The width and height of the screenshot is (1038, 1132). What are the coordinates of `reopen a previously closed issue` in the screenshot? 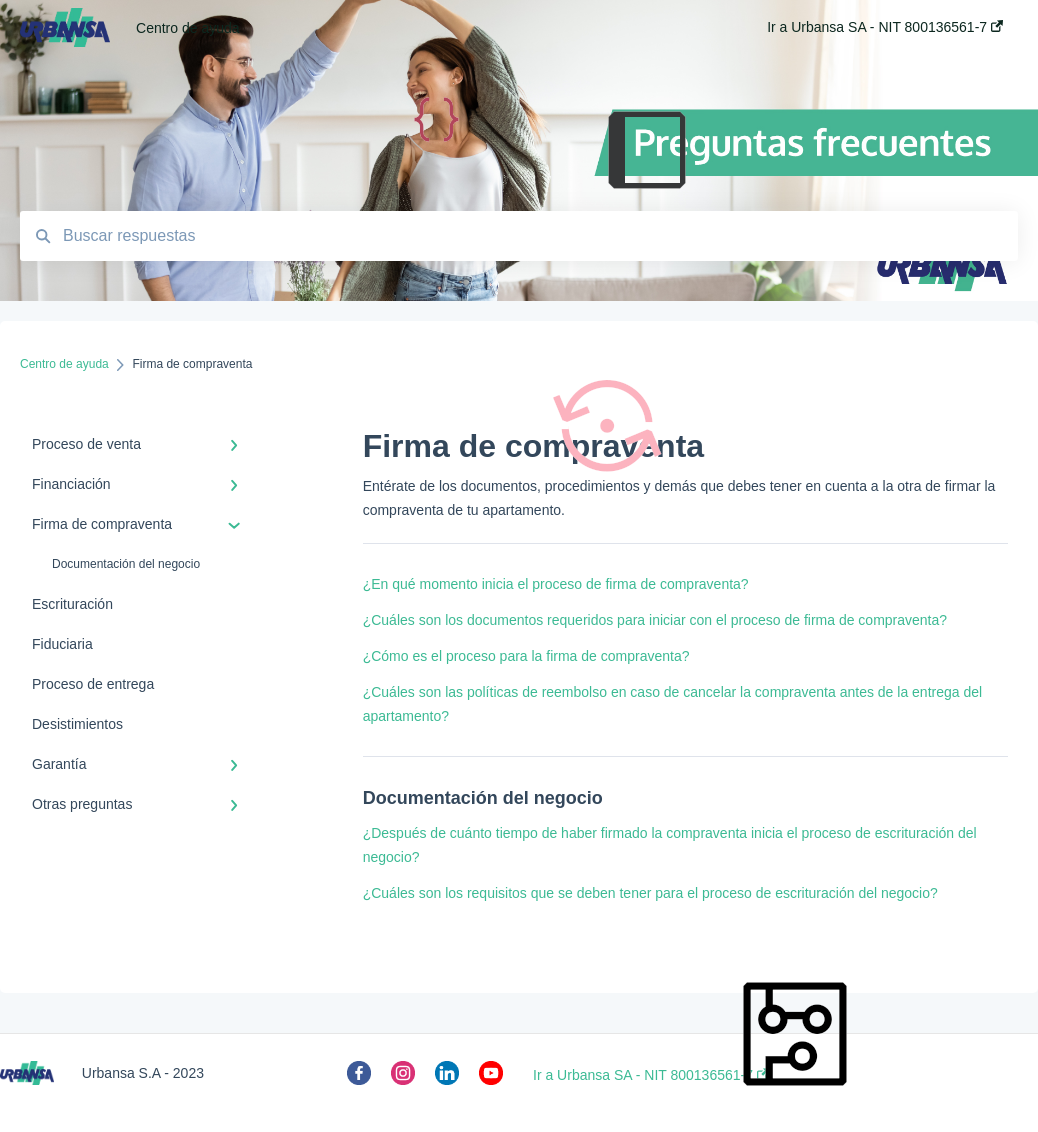 It's located at (609, 429).